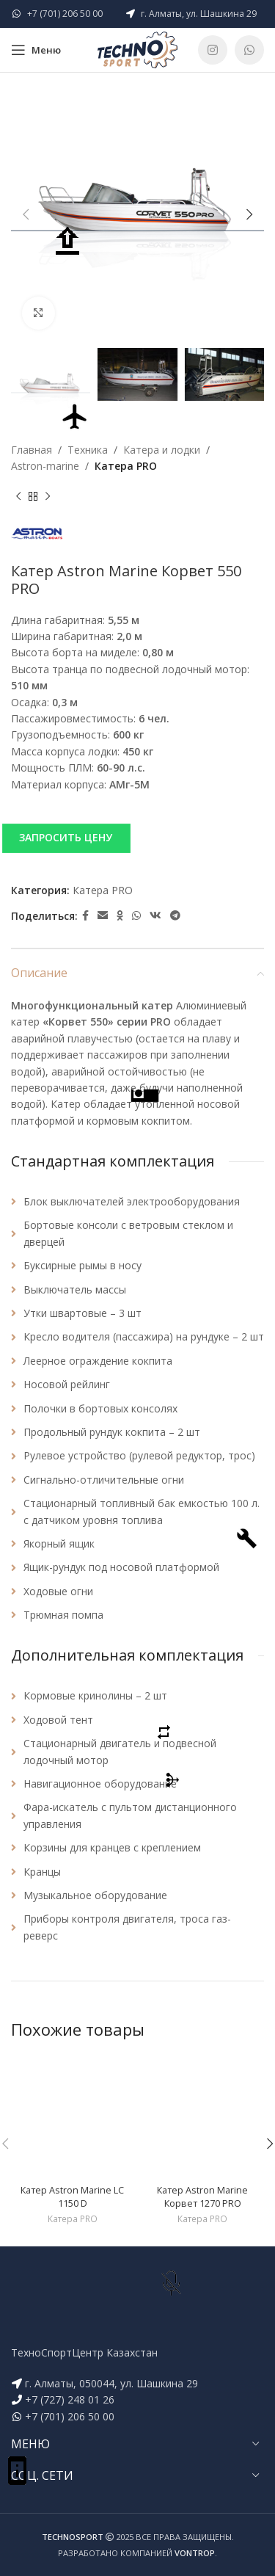 This screenshot has width=275, height=2576. Describe the element at coordinates (75, 416) in the screenshot. I see `access flight booking or travel options` at that location.